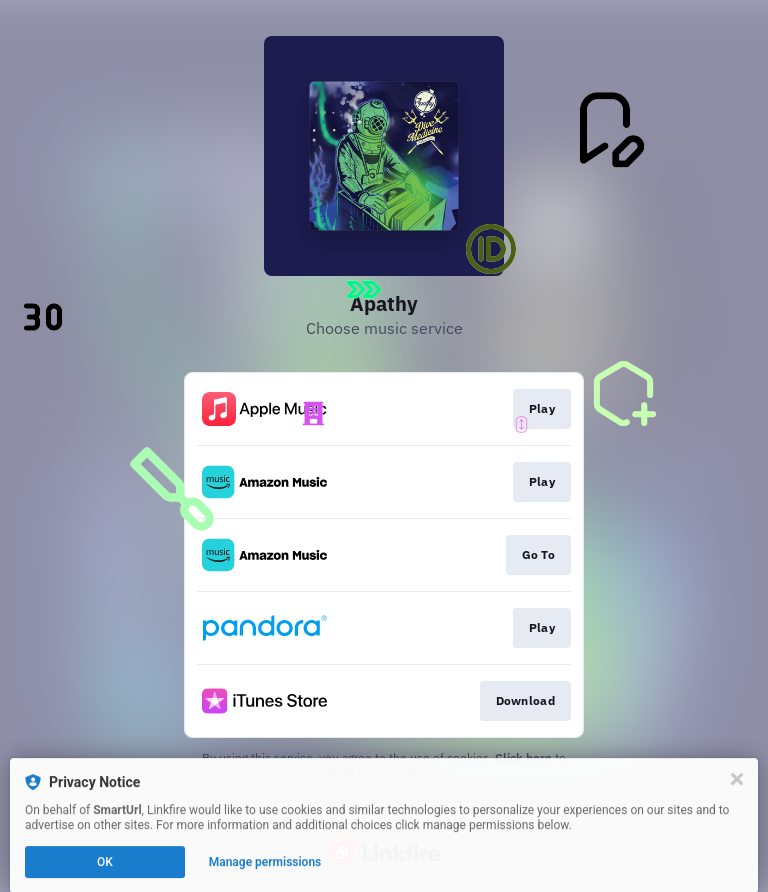  I want to click on indicates 30 items, days, or units, so click(43, 317).